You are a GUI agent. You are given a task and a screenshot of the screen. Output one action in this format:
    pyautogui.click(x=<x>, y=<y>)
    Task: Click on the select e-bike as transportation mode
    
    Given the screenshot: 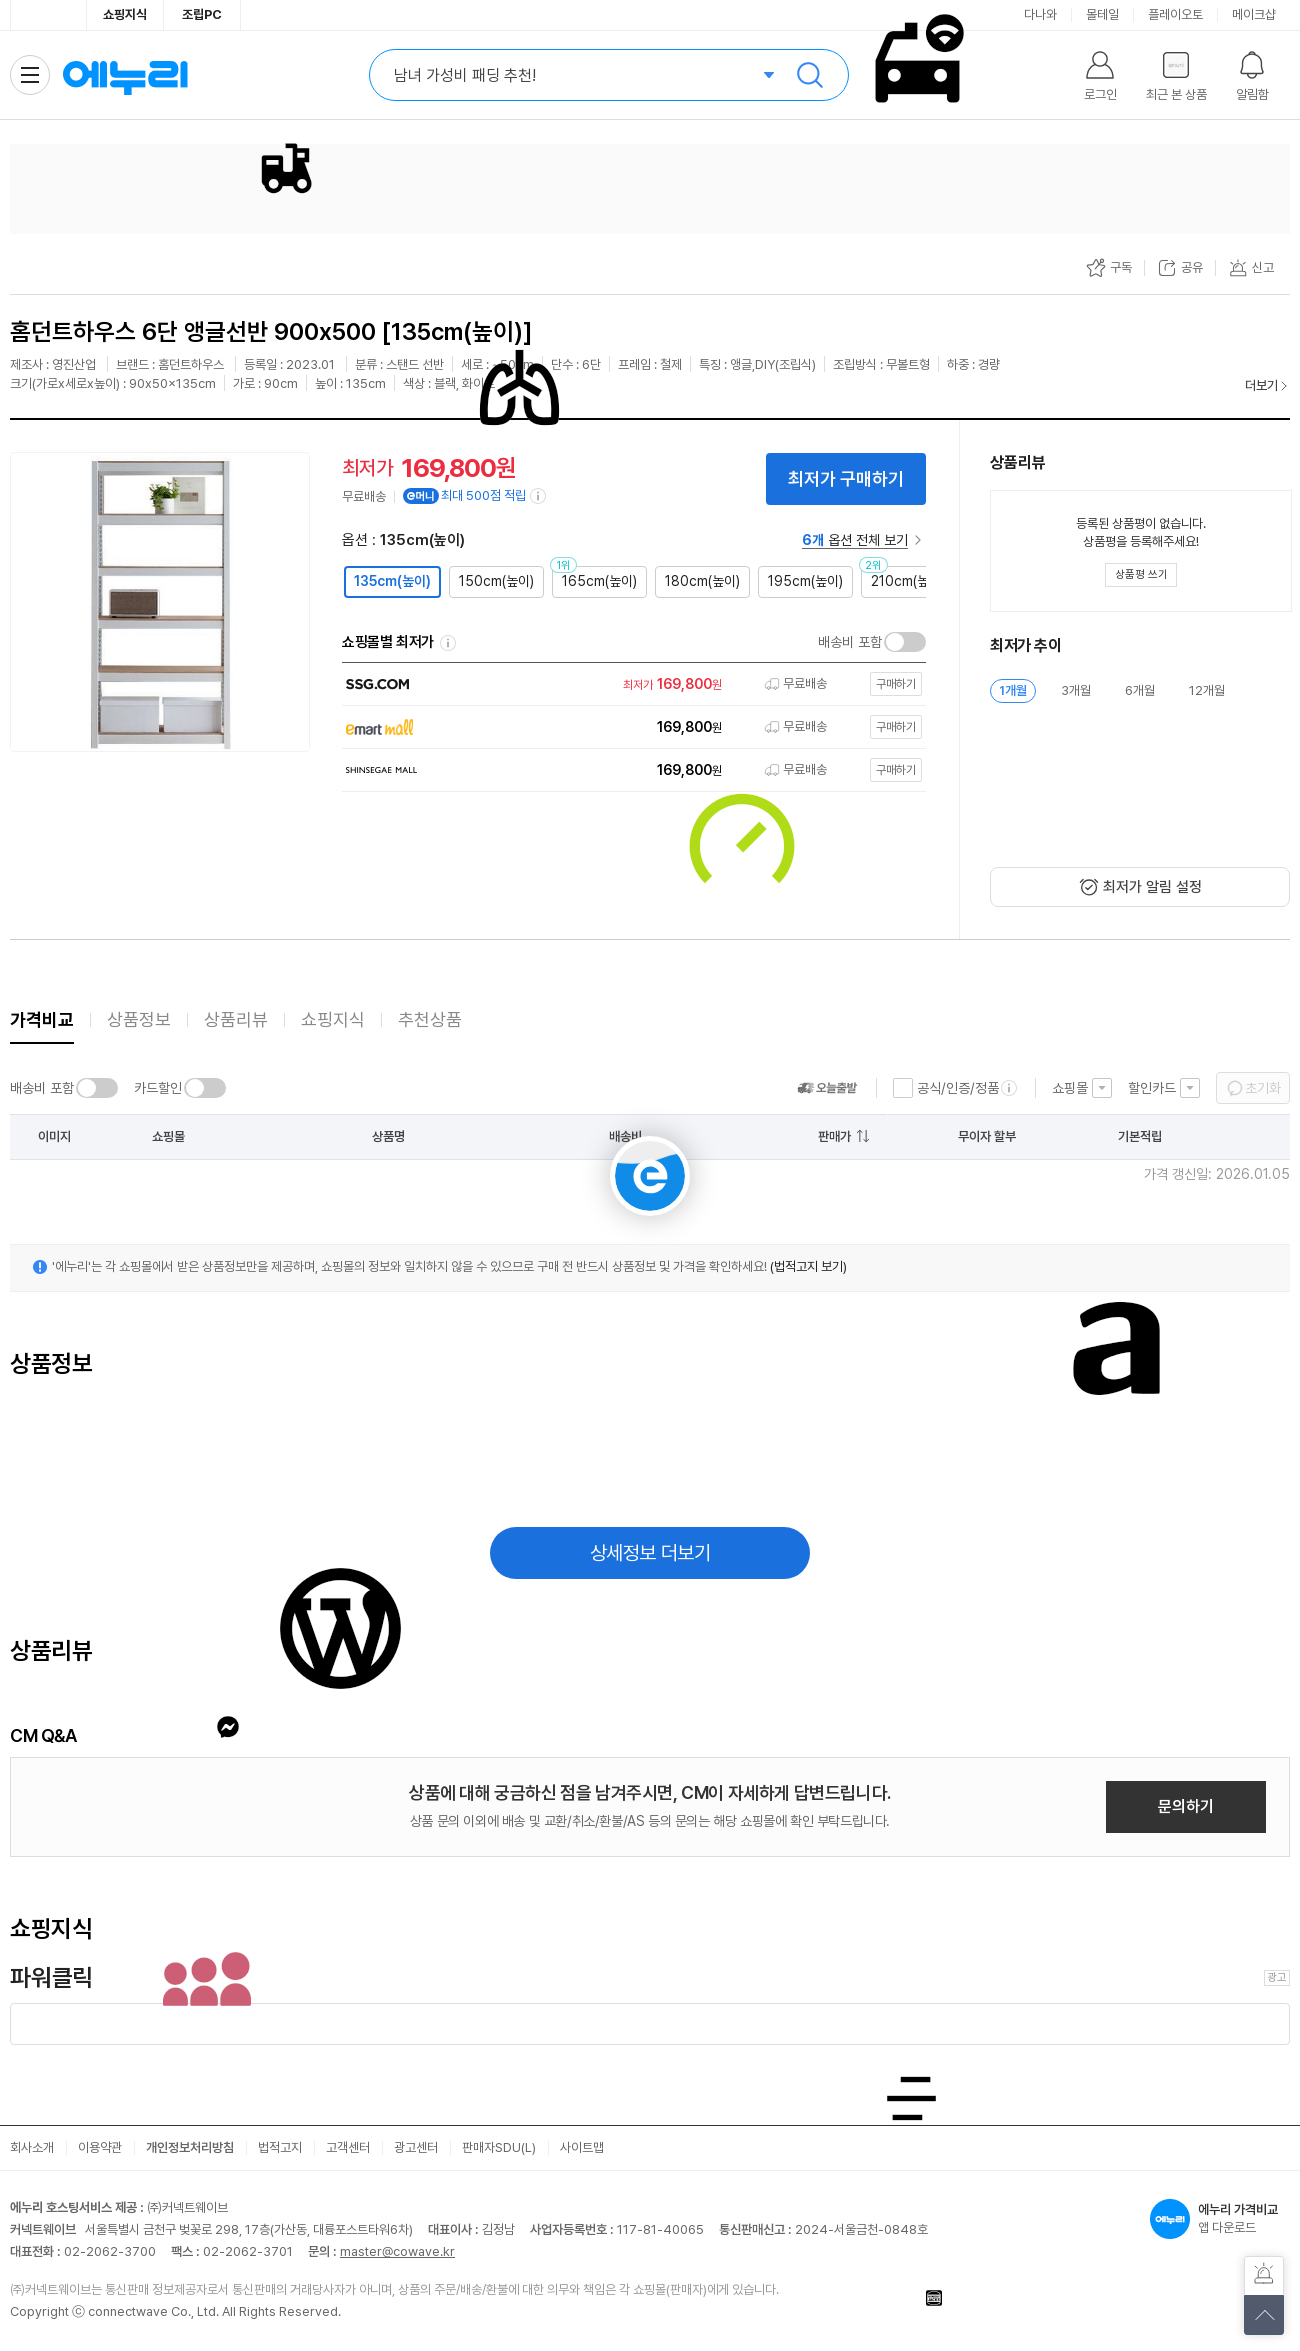 What is the action you would take?
    pyautogui.click(x=285, y=169)
    